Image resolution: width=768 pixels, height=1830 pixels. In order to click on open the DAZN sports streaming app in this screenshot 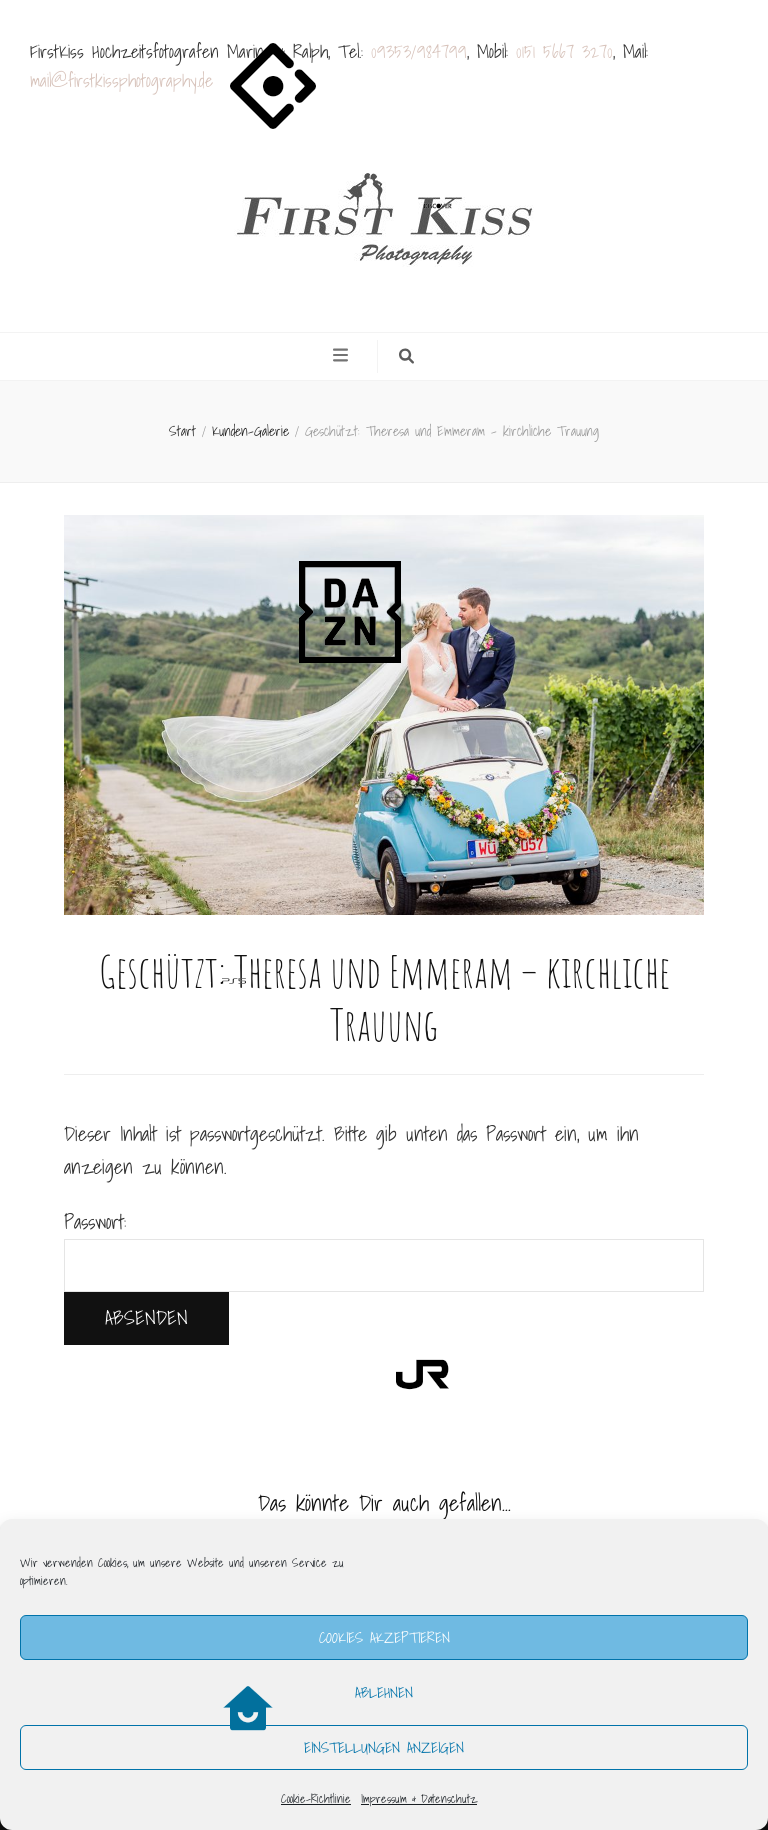, I will do `click(350, 612)`.